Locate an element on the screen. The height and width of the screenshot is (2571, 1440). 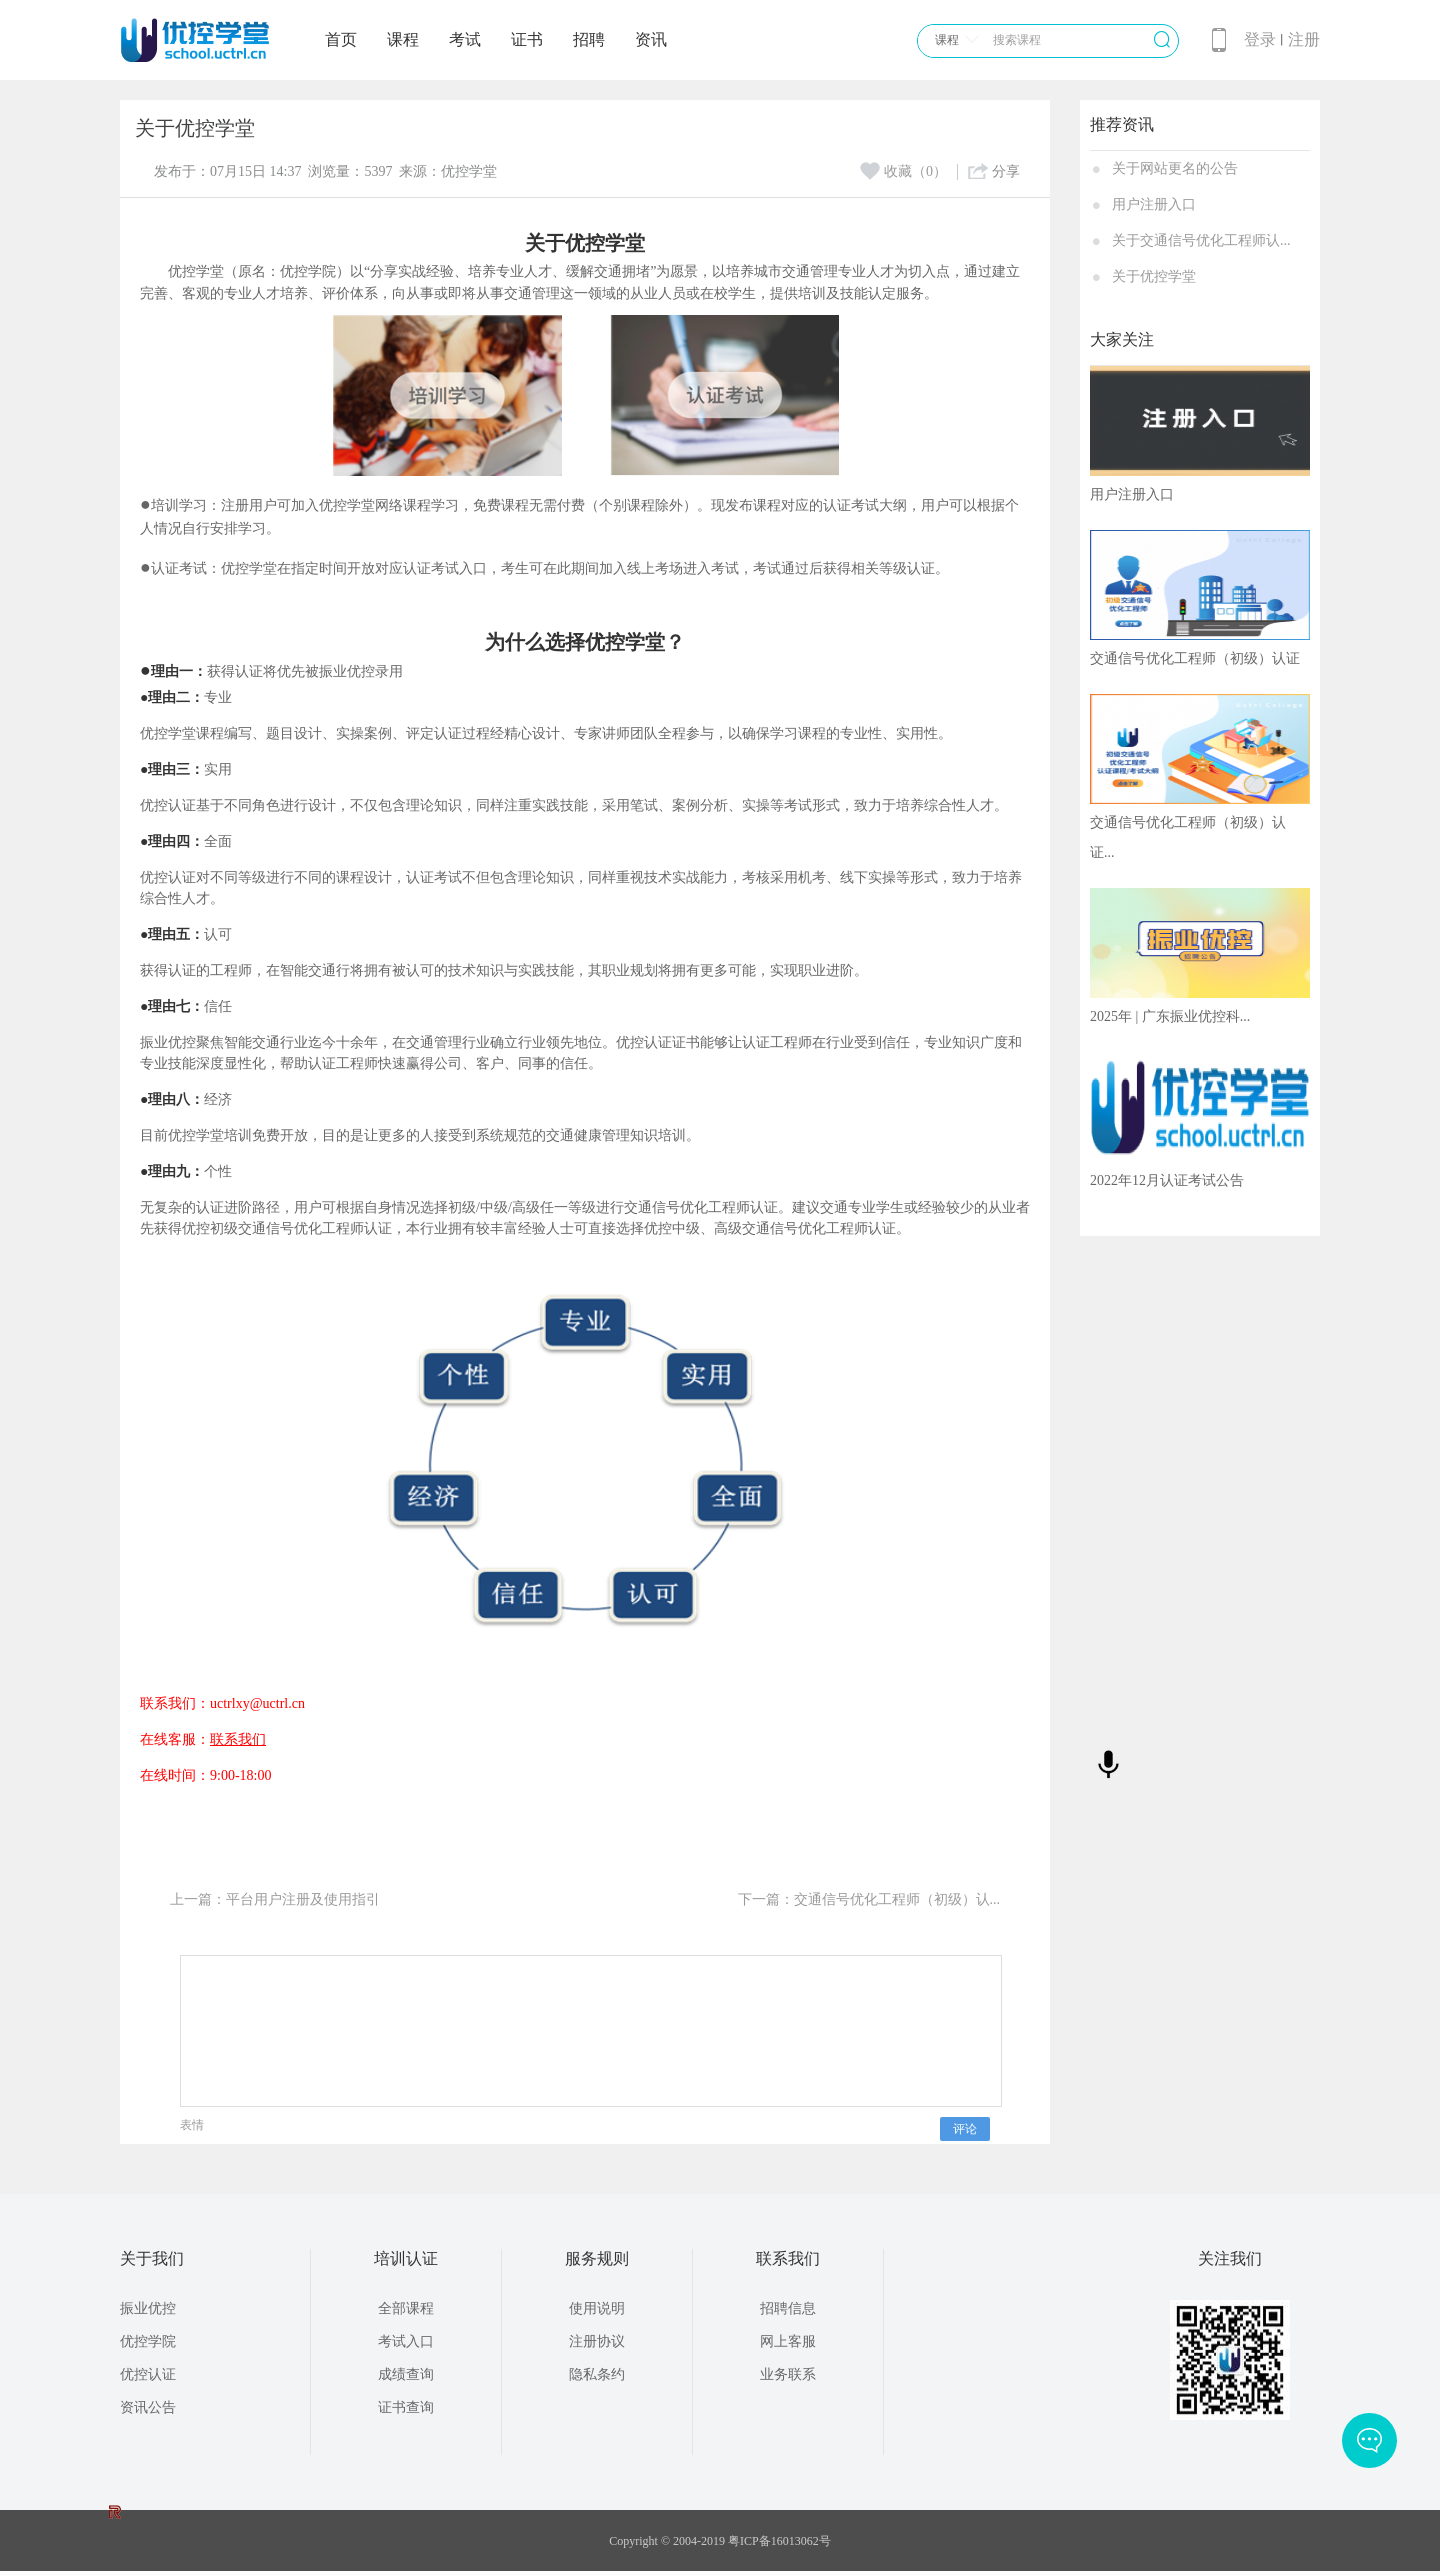
tap to use voice input is located at coordinates (1108, 1763).